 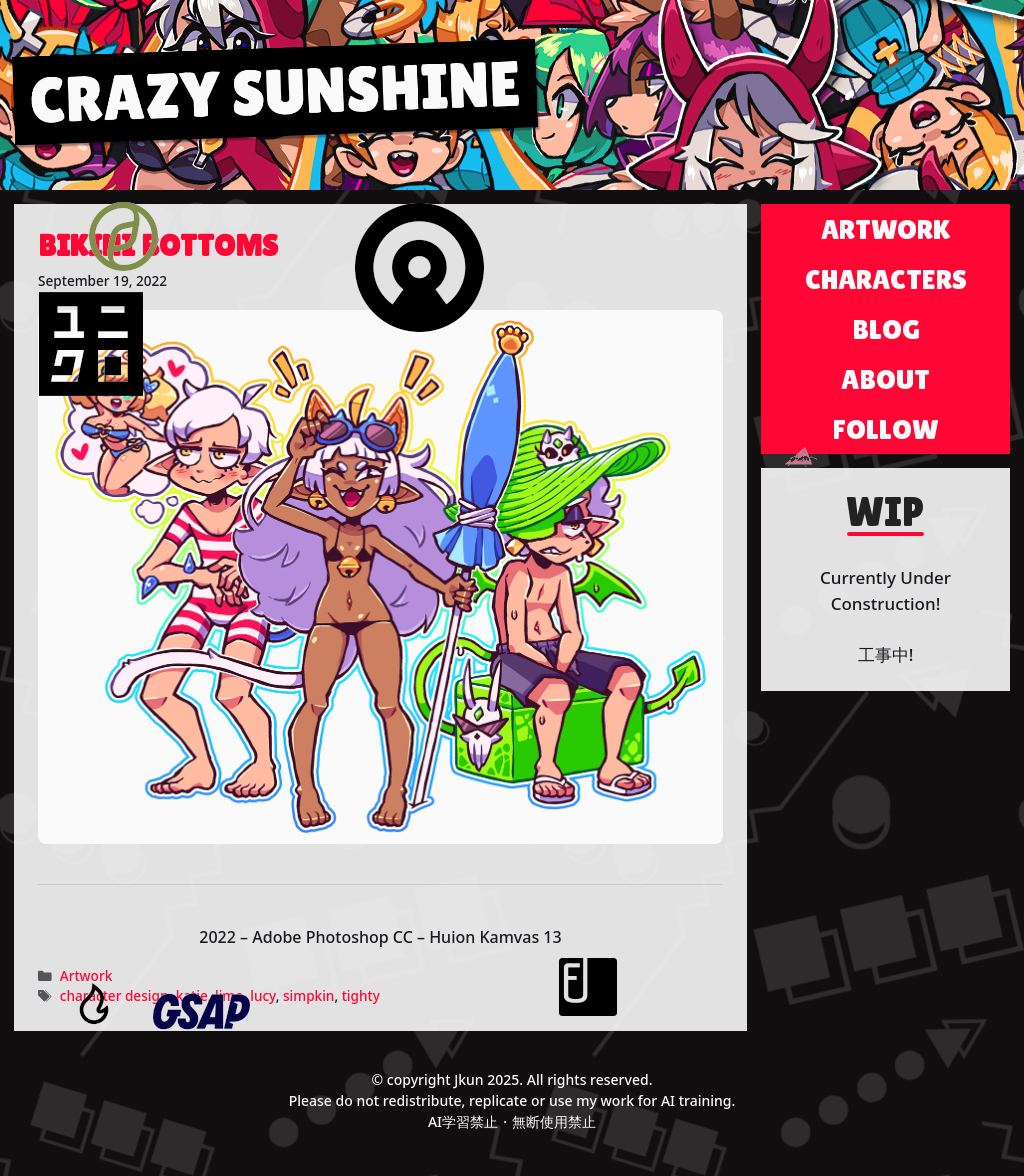 What do you see at coordinates (801, 457) in the screenshot?
I see `apache ant build tool logo` at bounding box center [801, 457].